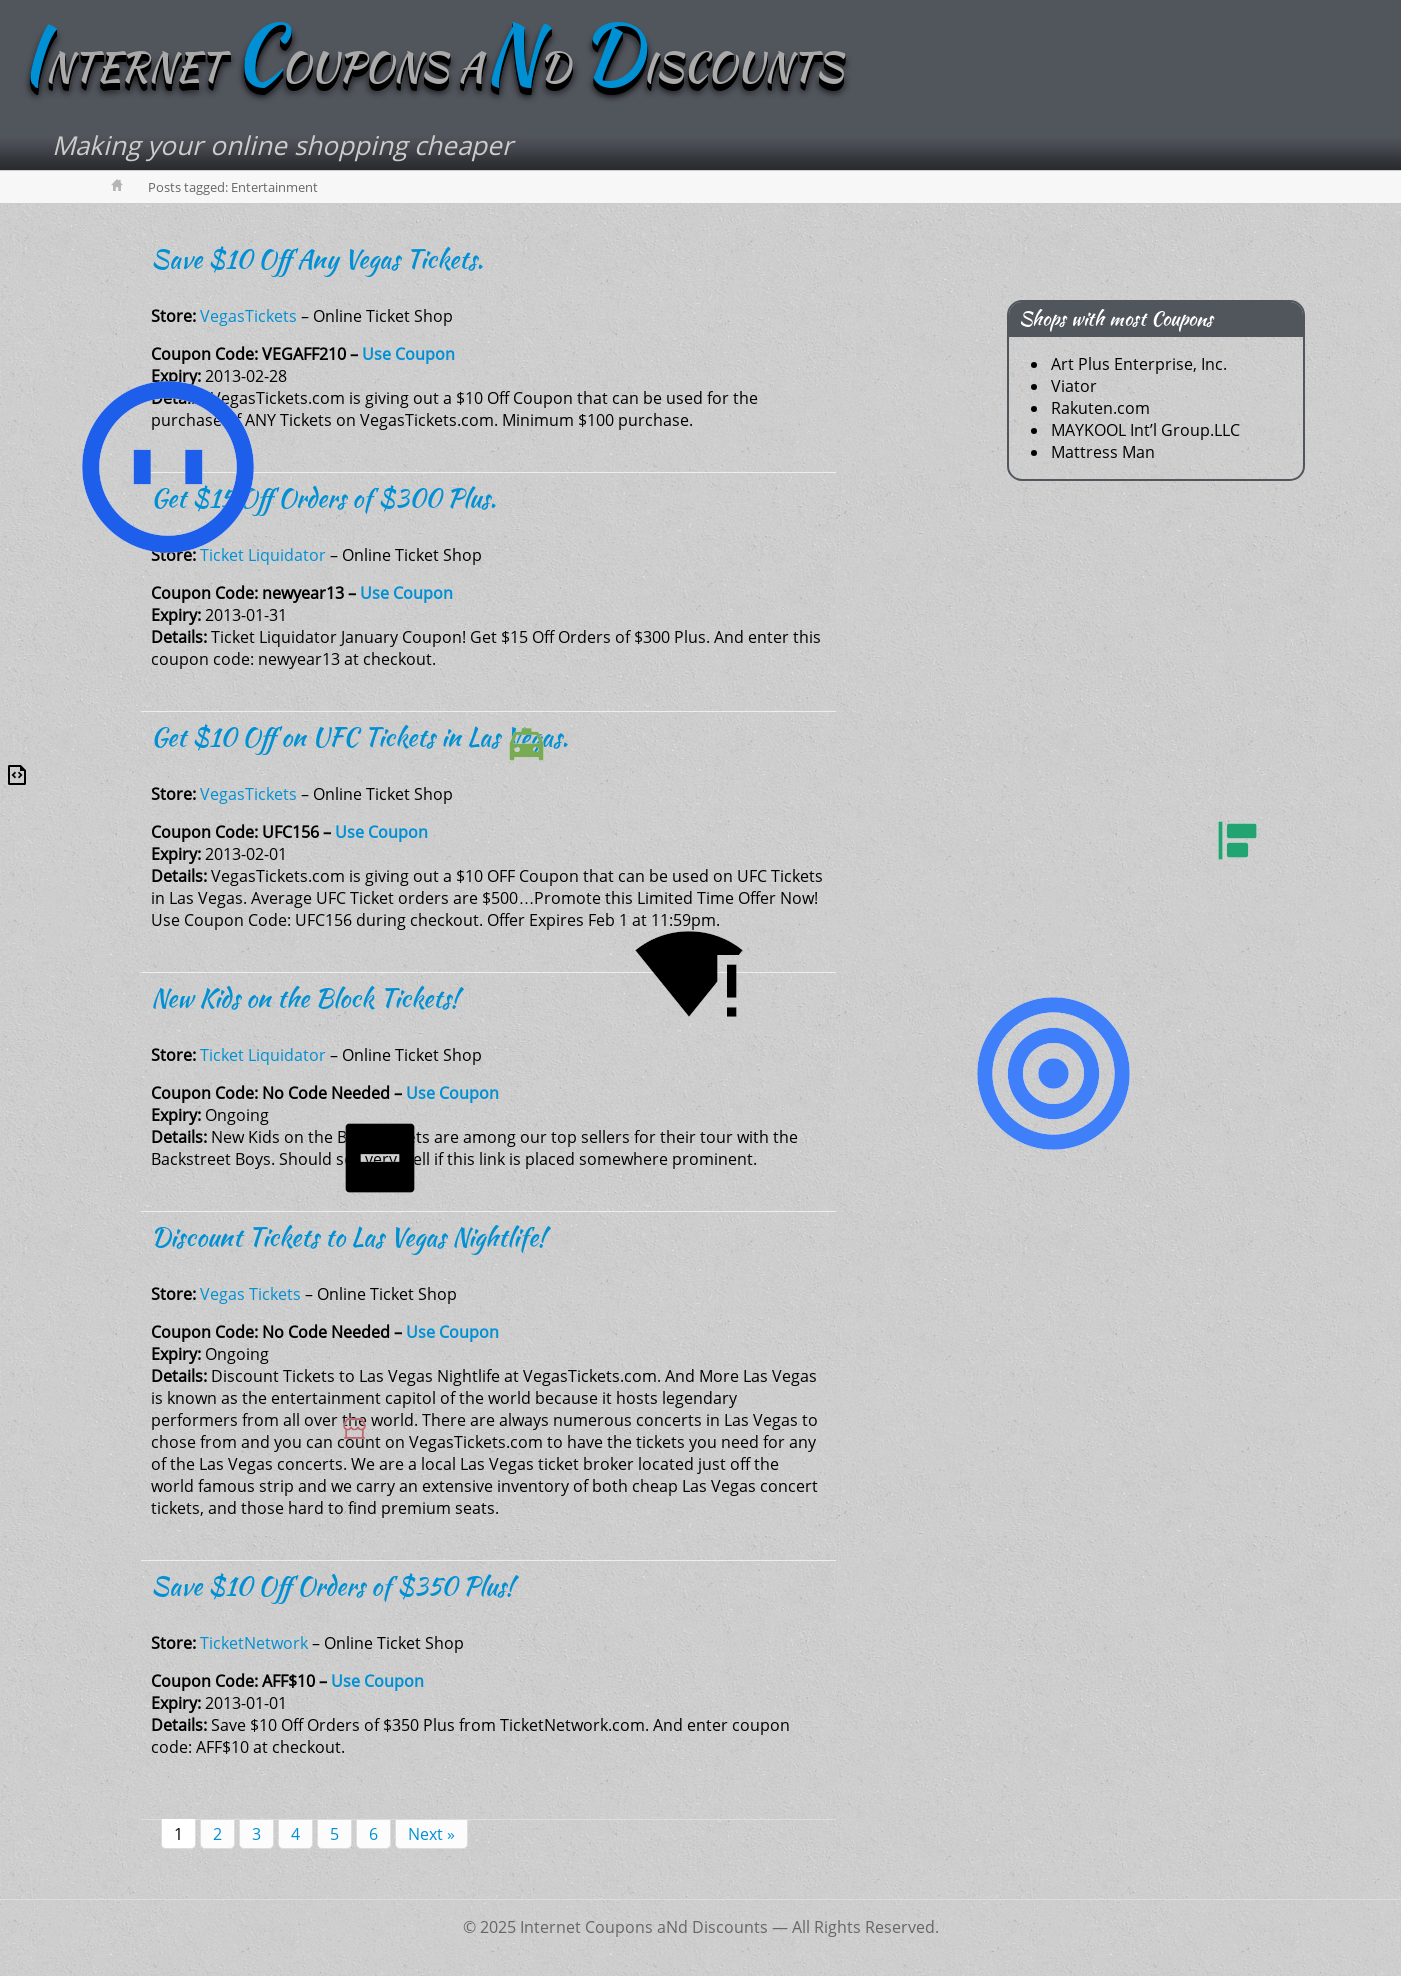  I want to click on indicates a wifi connection error, so click(689, 974).